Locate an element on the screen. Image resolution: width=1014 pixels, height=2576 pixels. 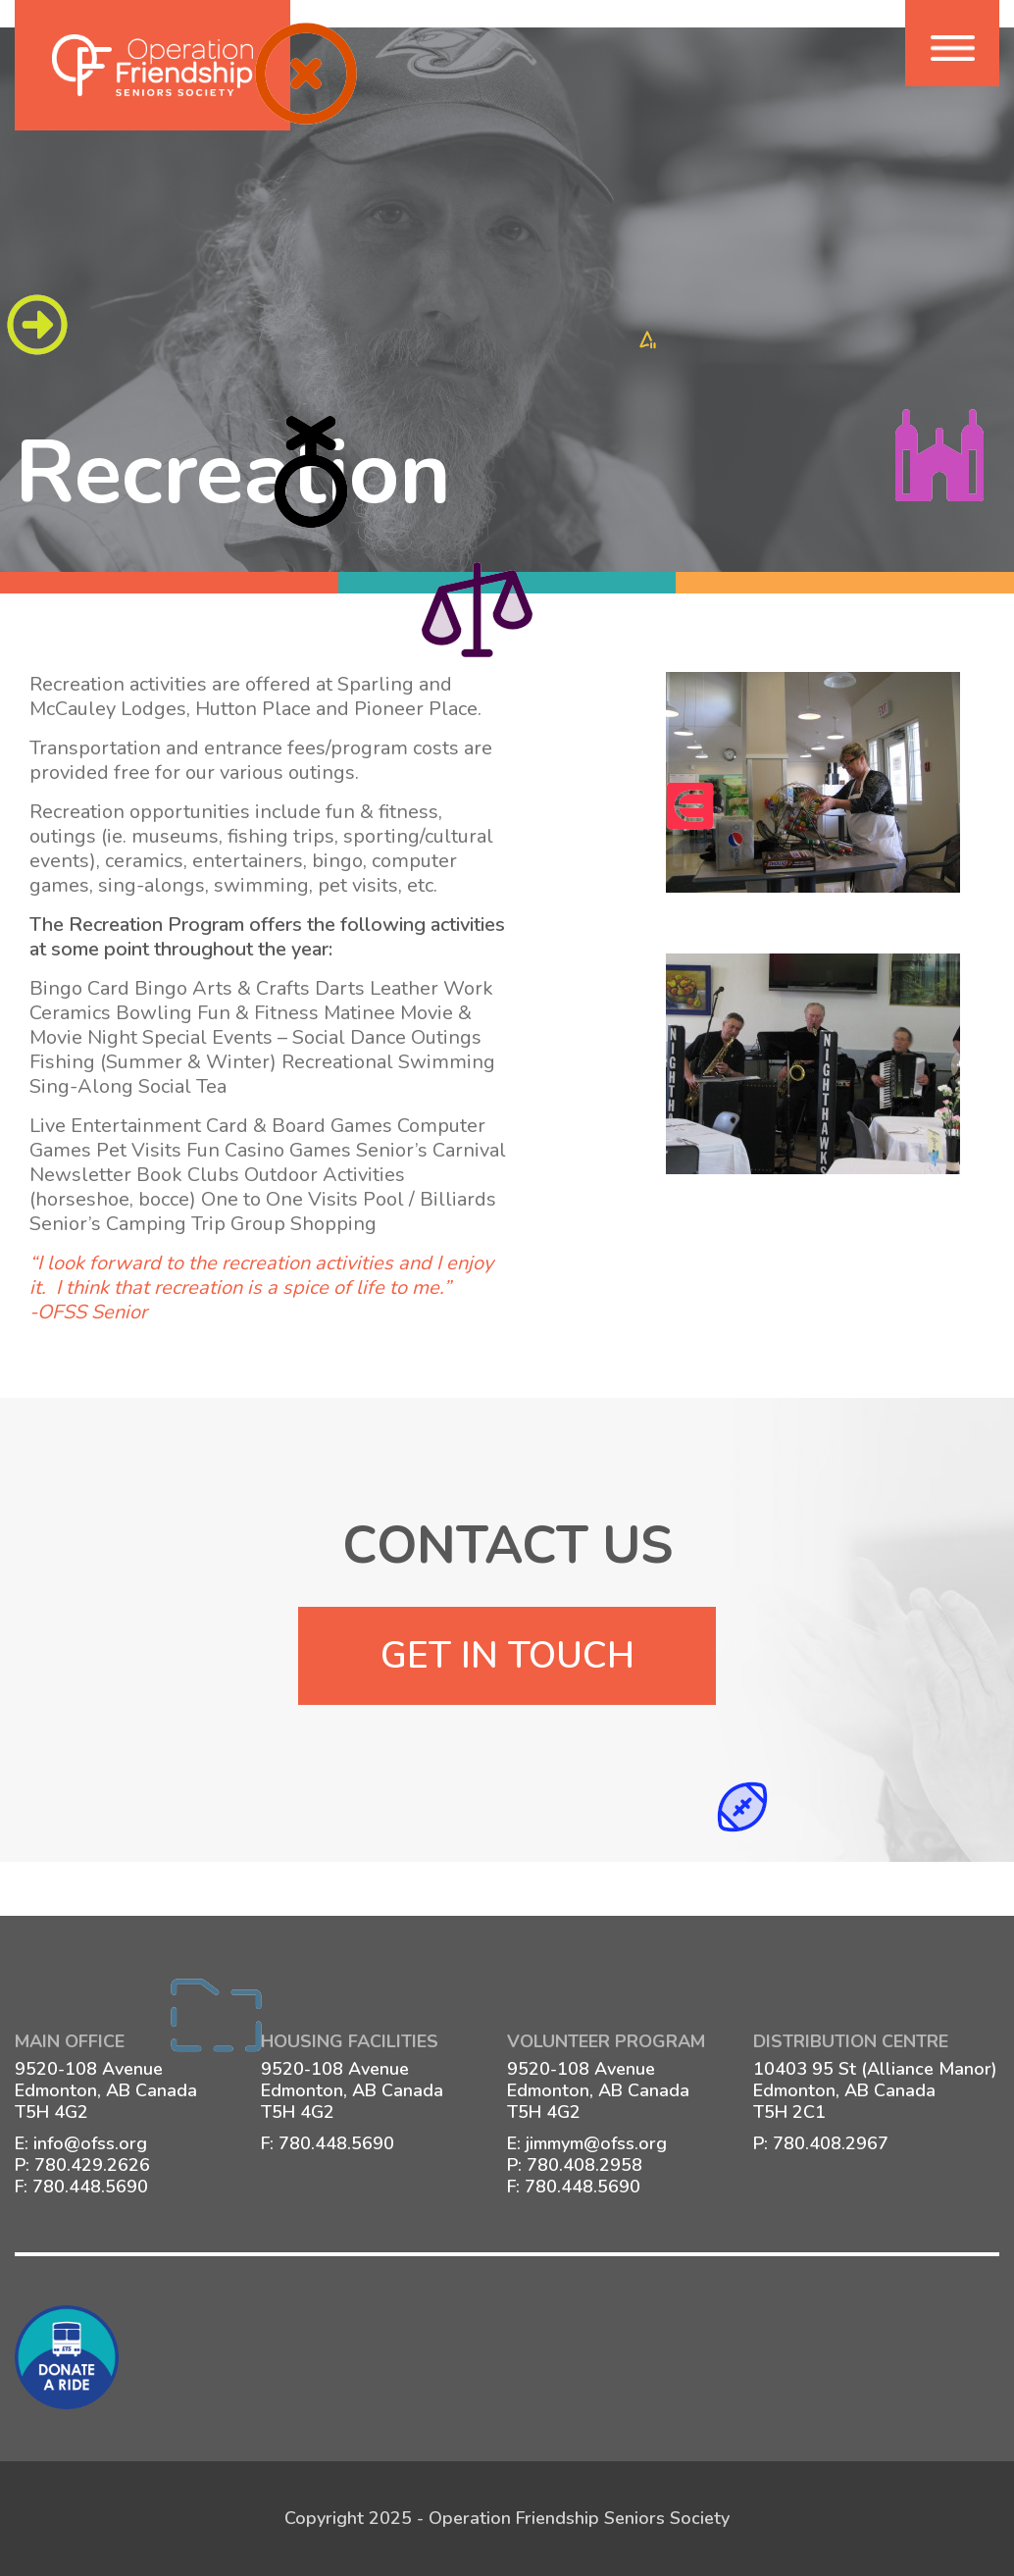
access legal or terms of service information is located at coordinates (477, 609).